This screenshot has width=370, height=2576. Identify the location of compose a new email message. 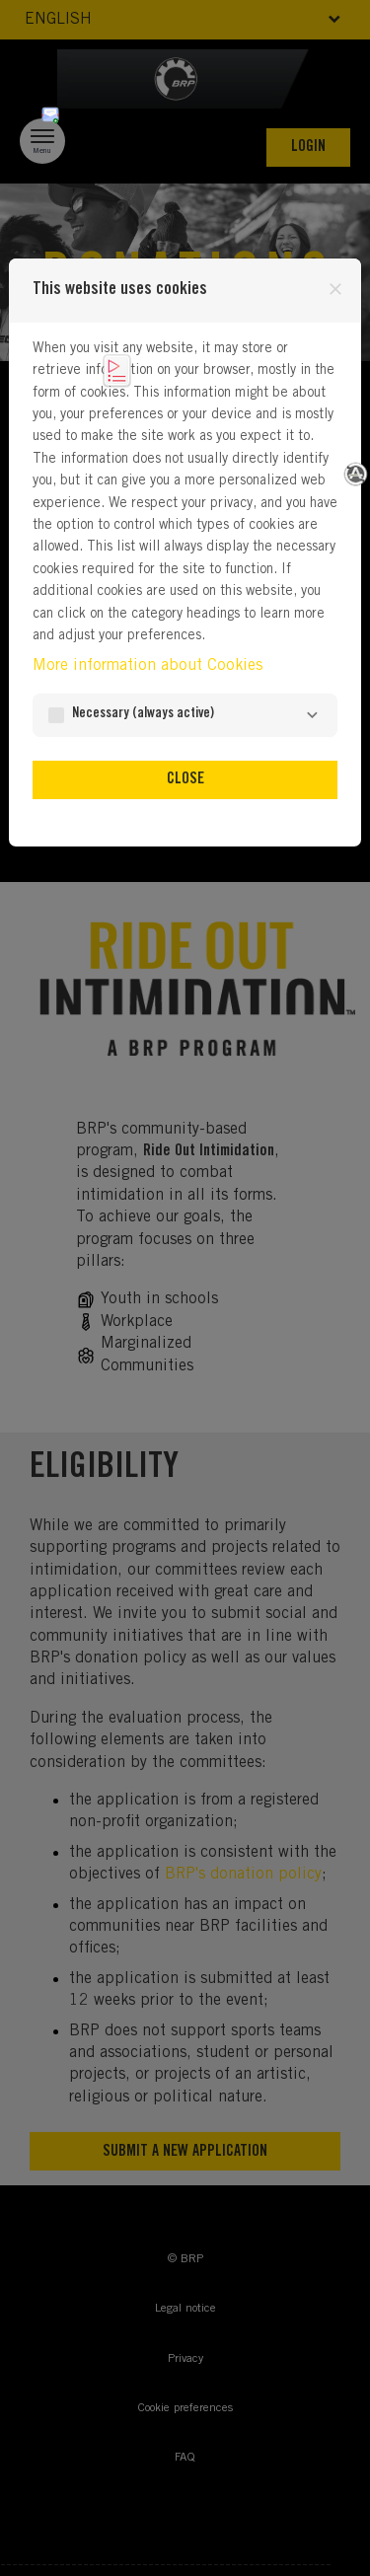
(50, 114).